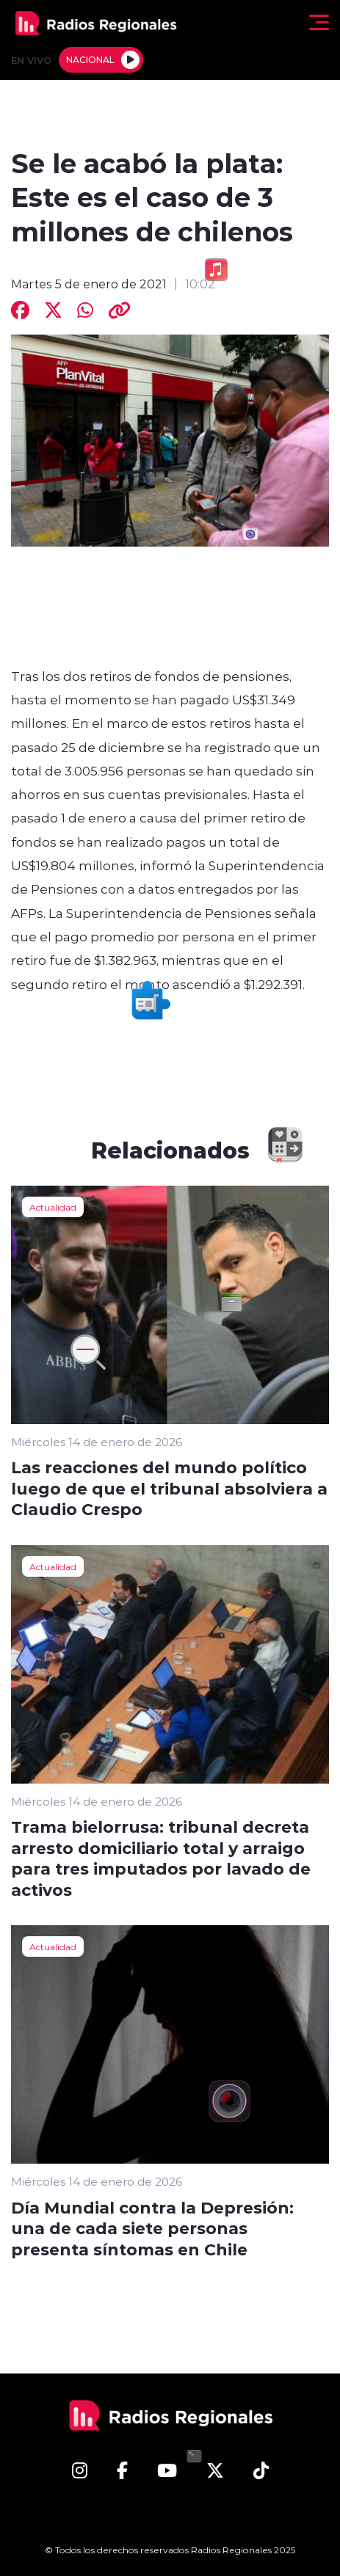  I want to click on open camera controls app, so click(229, 2101).